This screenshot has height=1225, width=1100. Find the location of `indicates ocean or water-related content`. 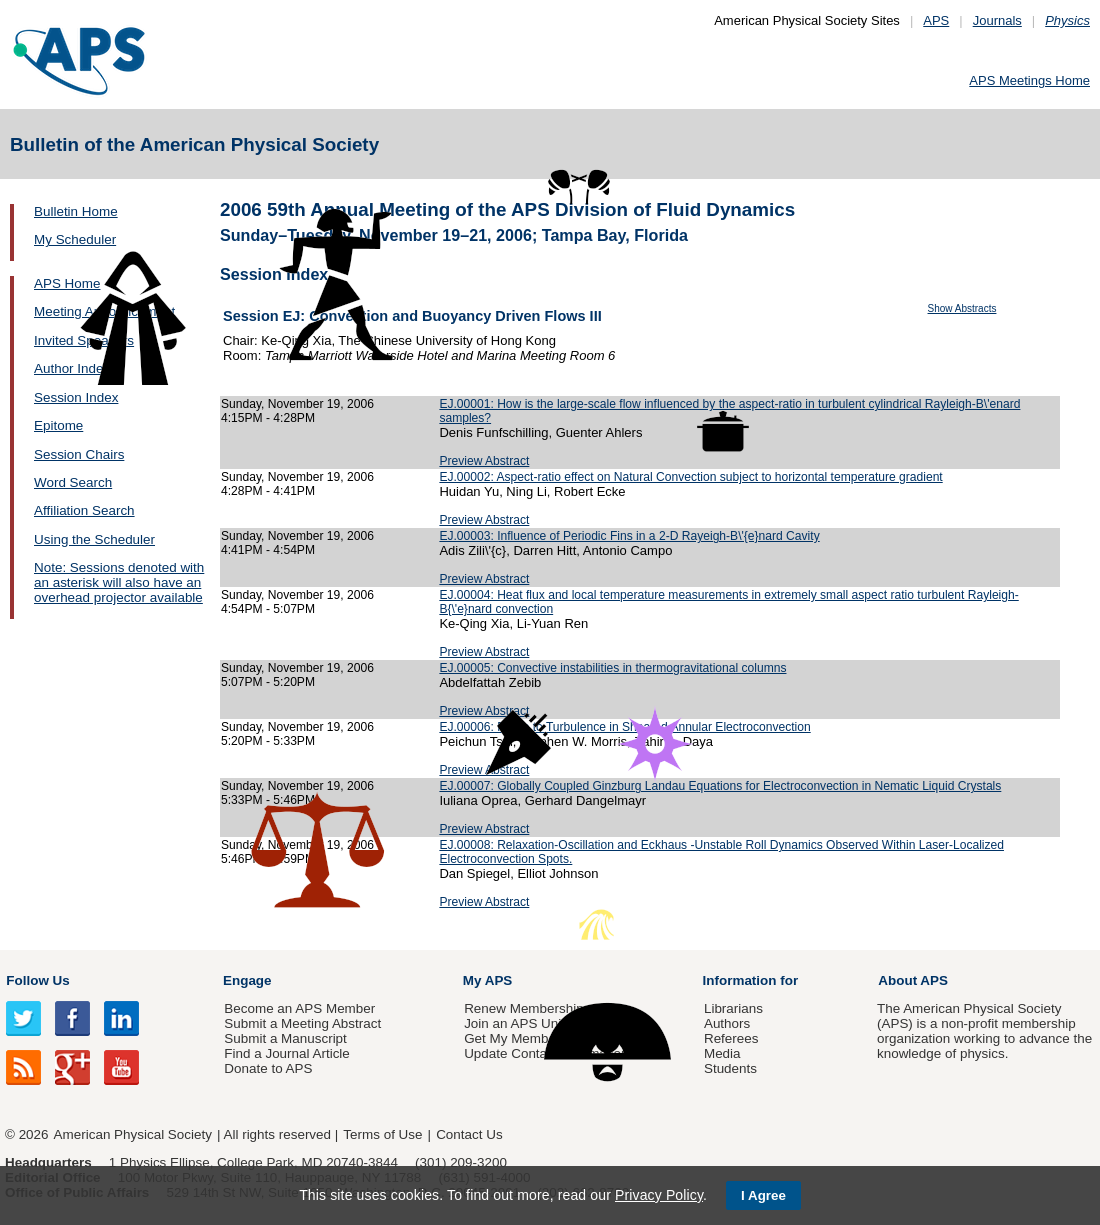

indicates ocean or water-related content is located at coordinates (596, 922).